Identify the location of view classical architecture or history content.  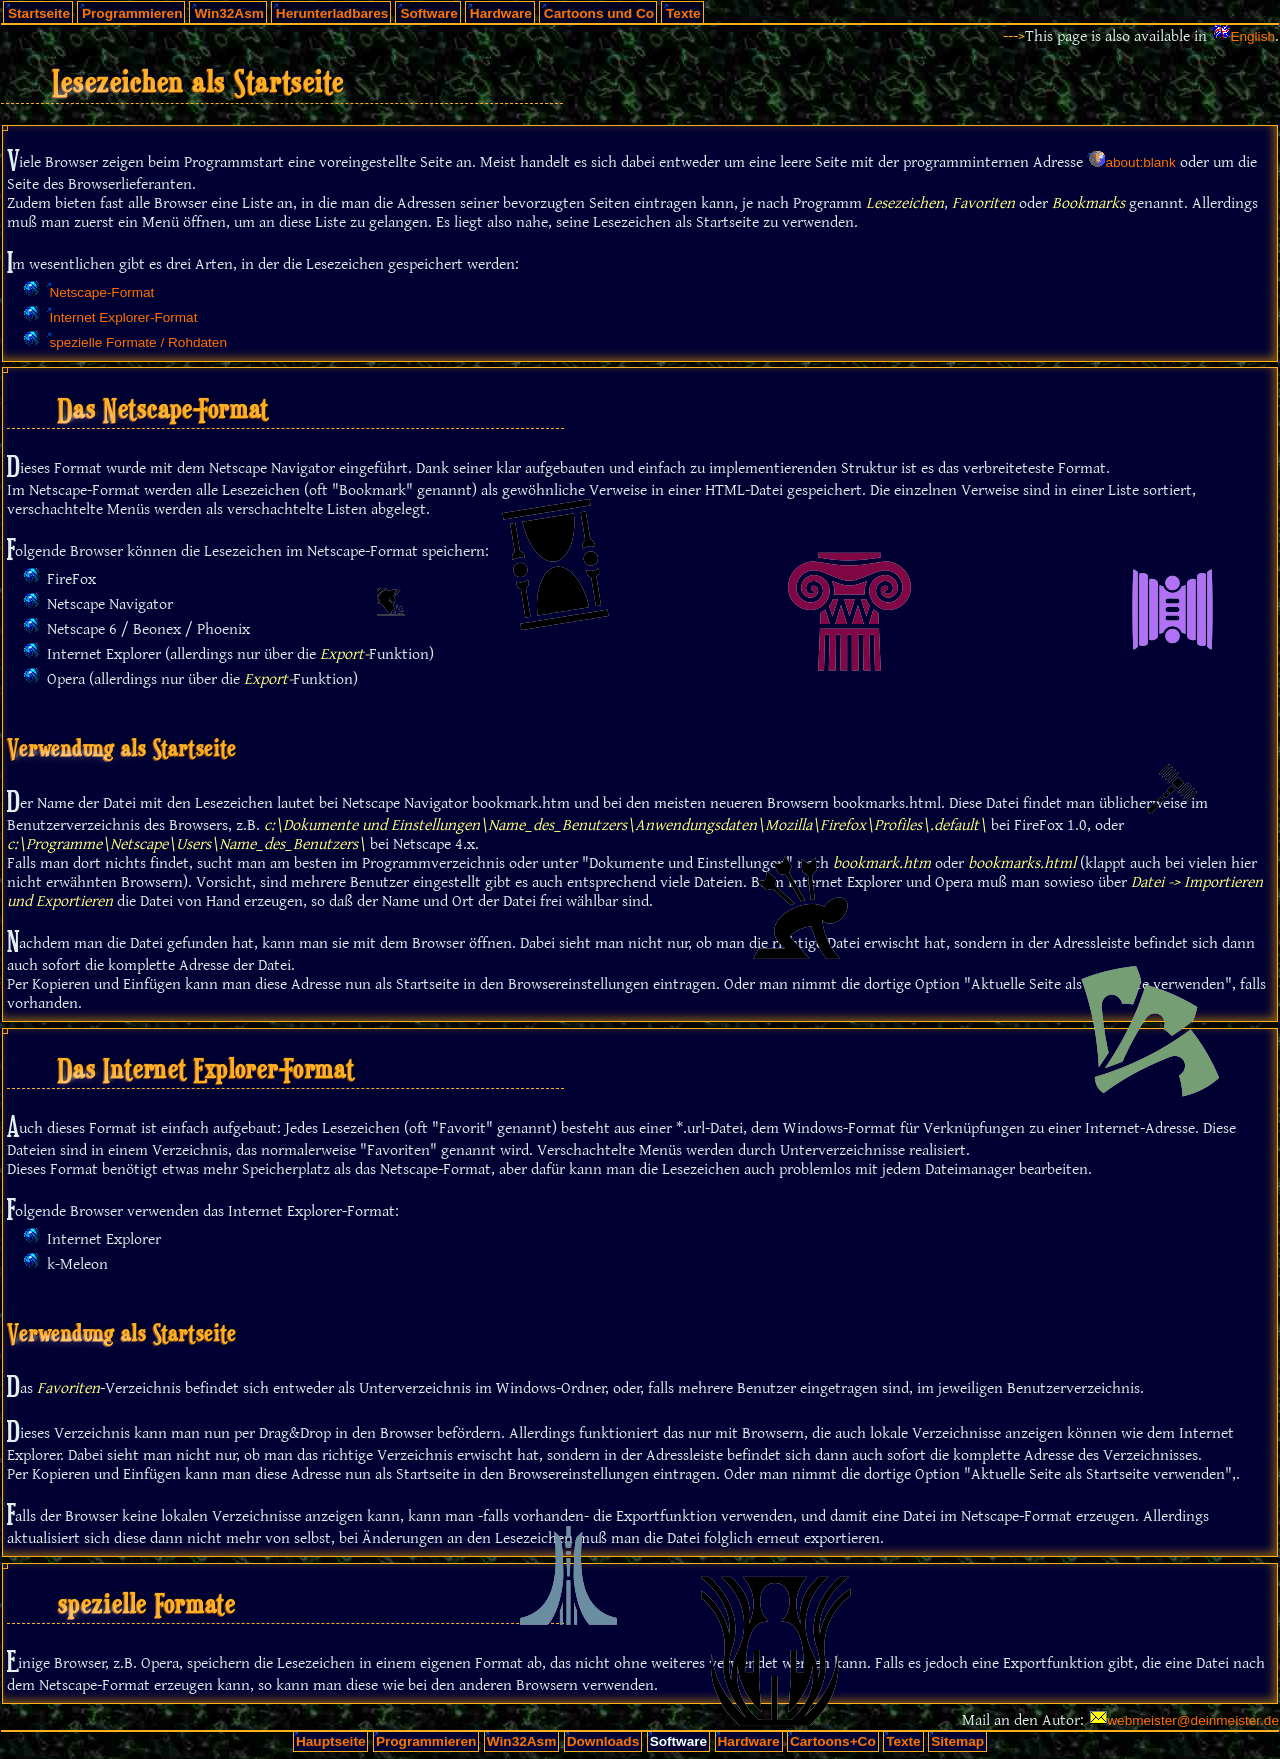
(849, 609).